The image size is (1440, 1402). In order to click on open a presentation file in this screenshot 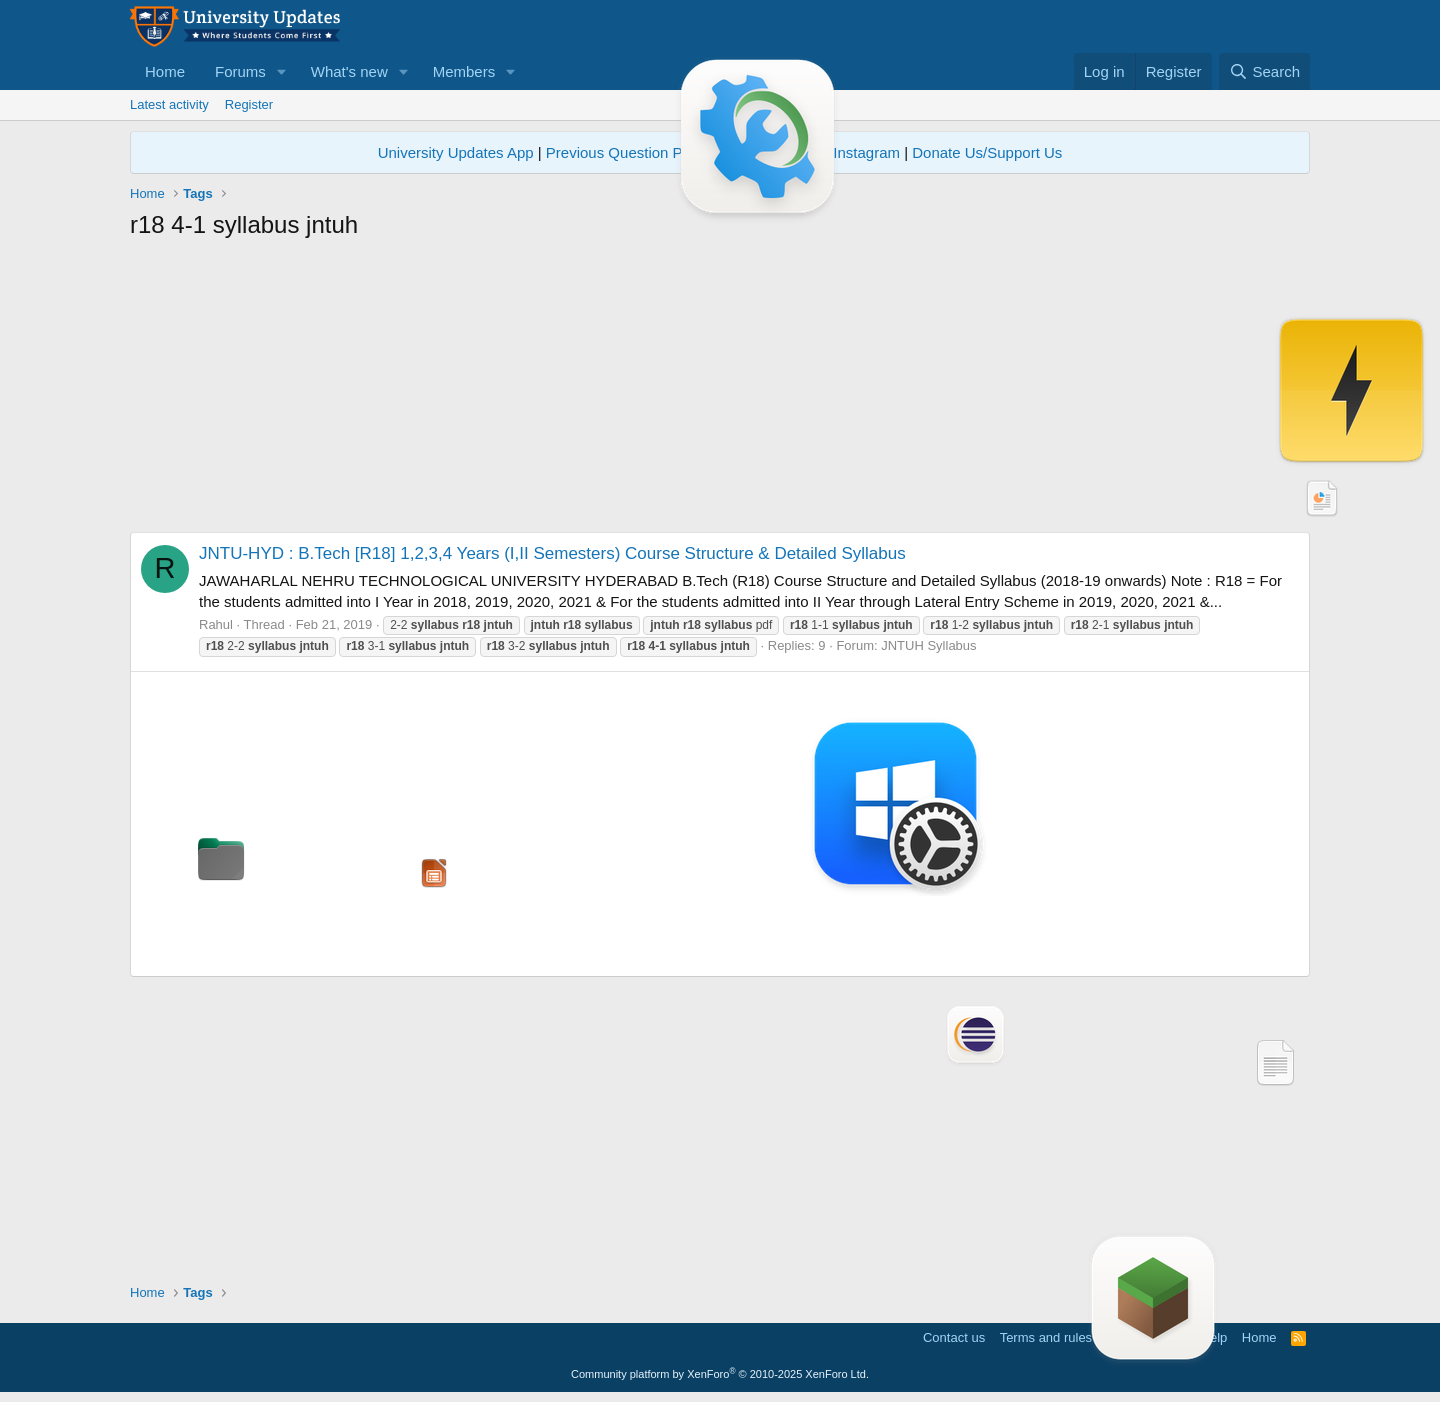, I will do `click(1322, 498)`.